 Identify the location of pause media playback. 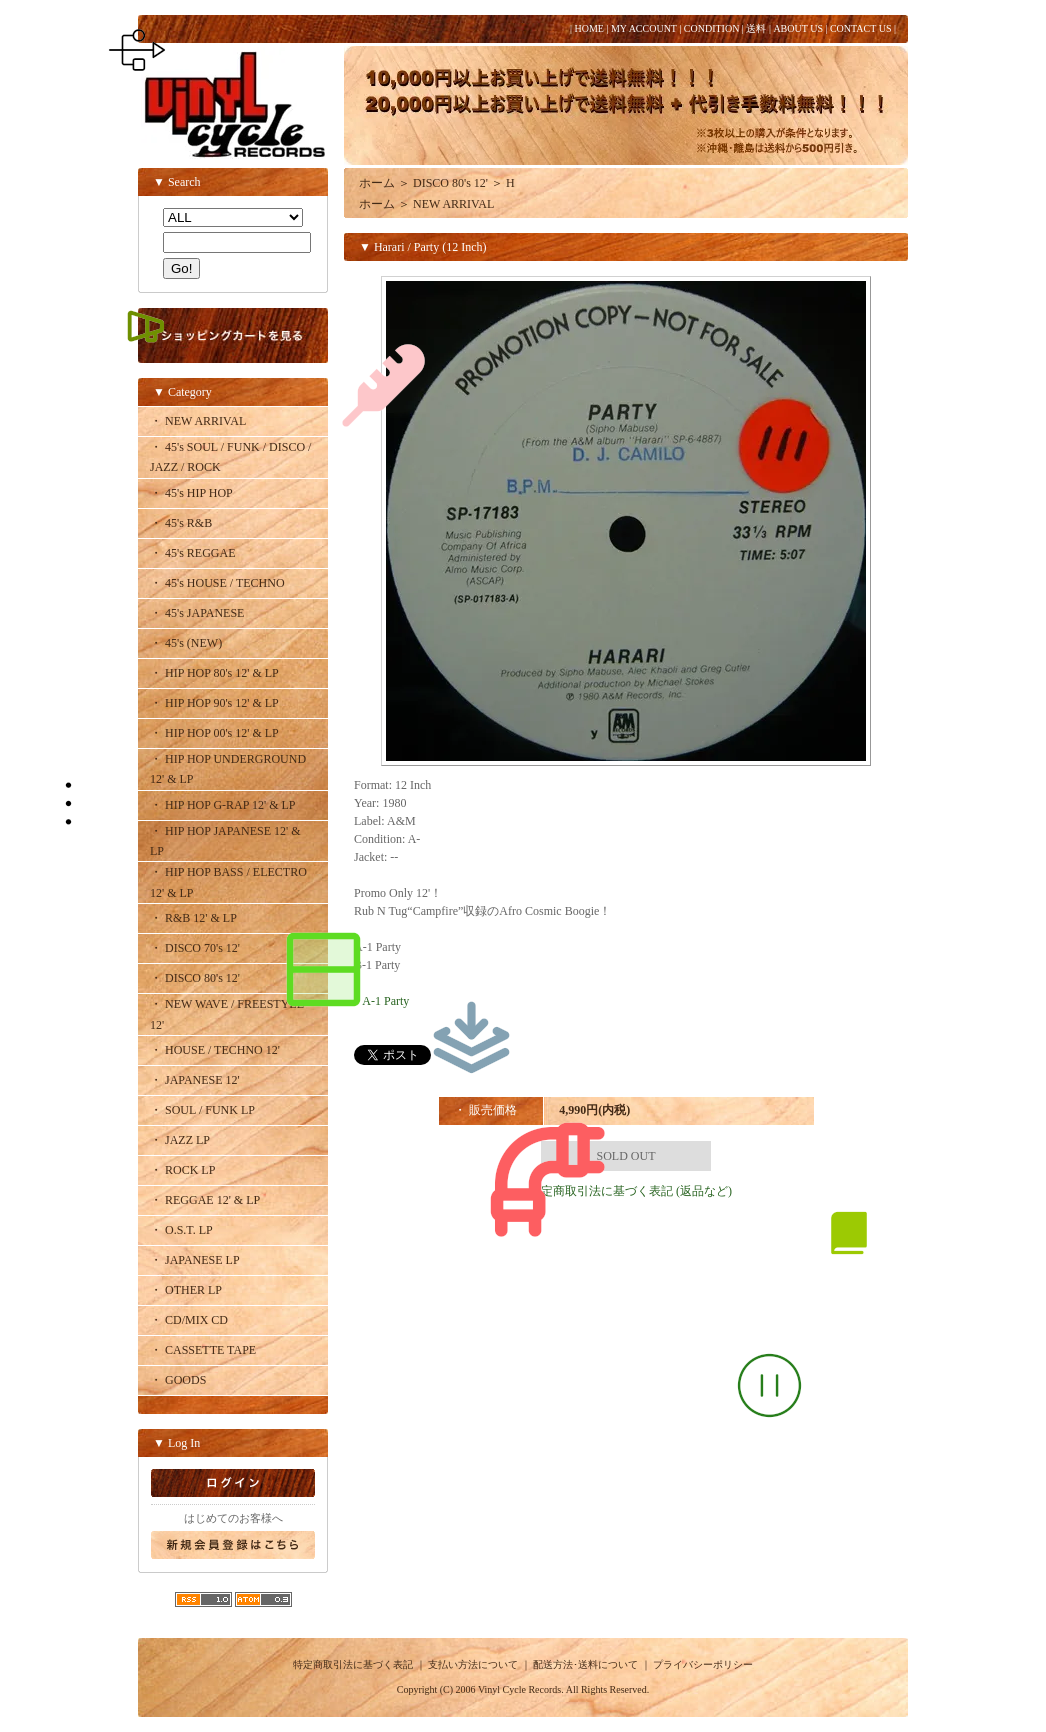
(769, 1385).